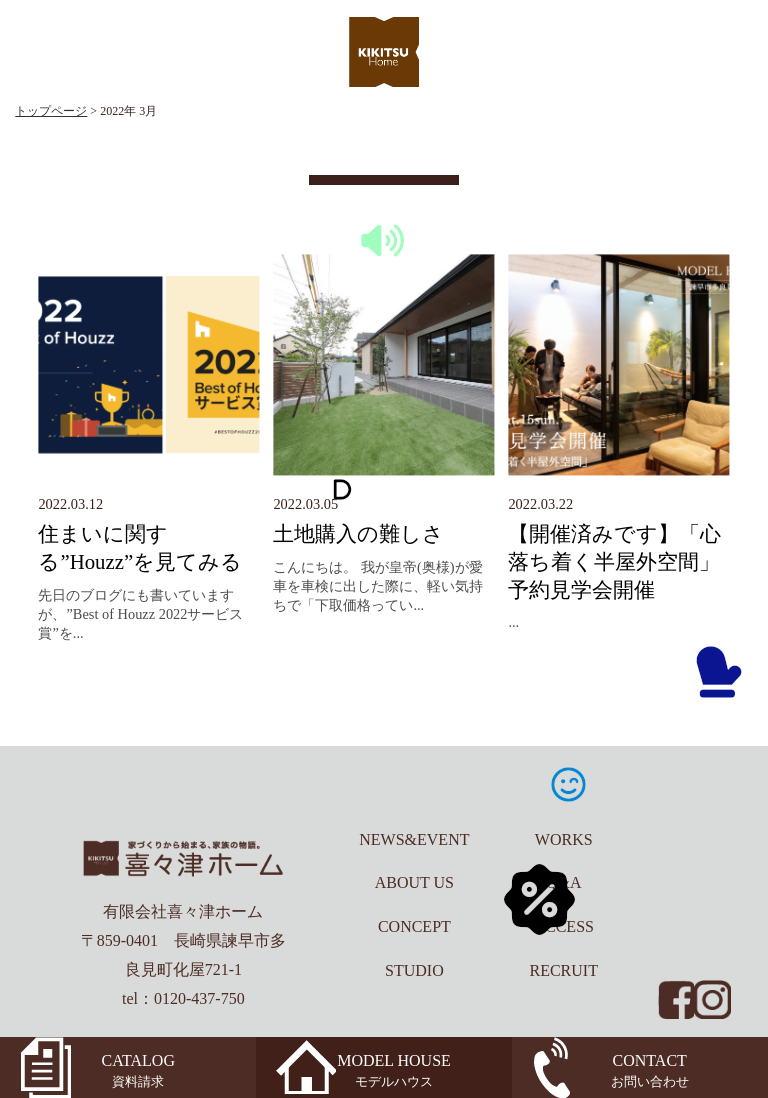  Describe the element at coordinates (719, 672) in the screenshot. I see `indicates cold weather or winter conditions` at that location.